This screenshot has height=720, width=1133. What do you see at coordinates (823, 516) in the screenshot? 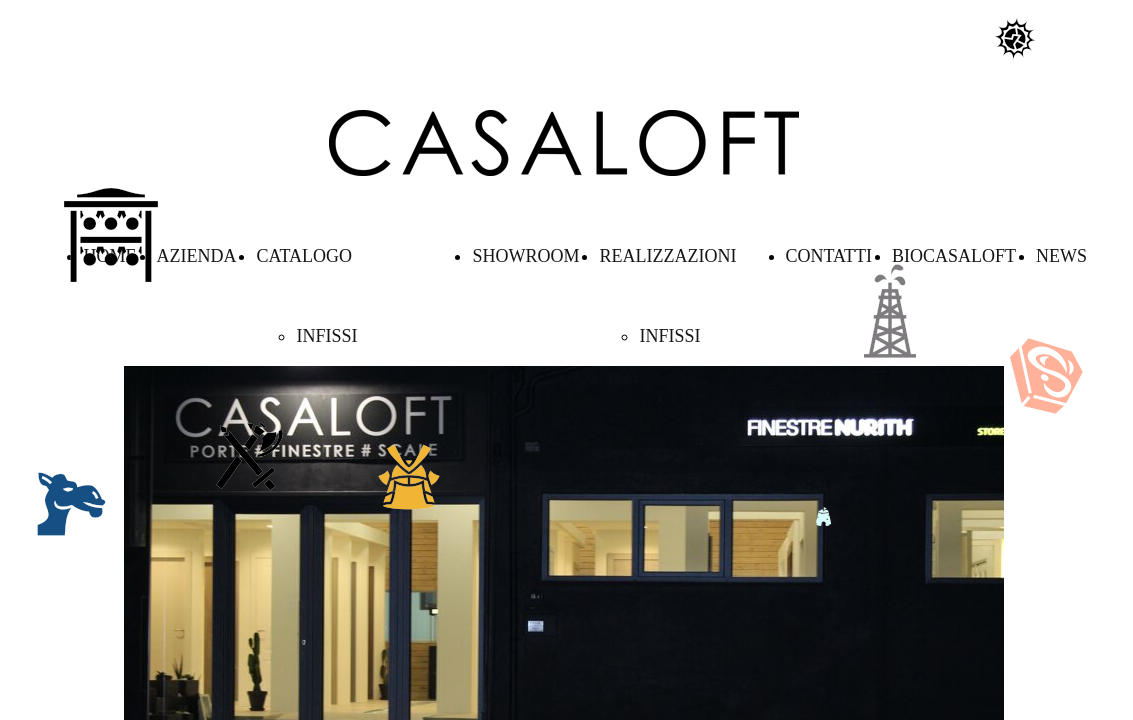
I see `access beach or sandbox game mode` at bounding box center [823, 516].